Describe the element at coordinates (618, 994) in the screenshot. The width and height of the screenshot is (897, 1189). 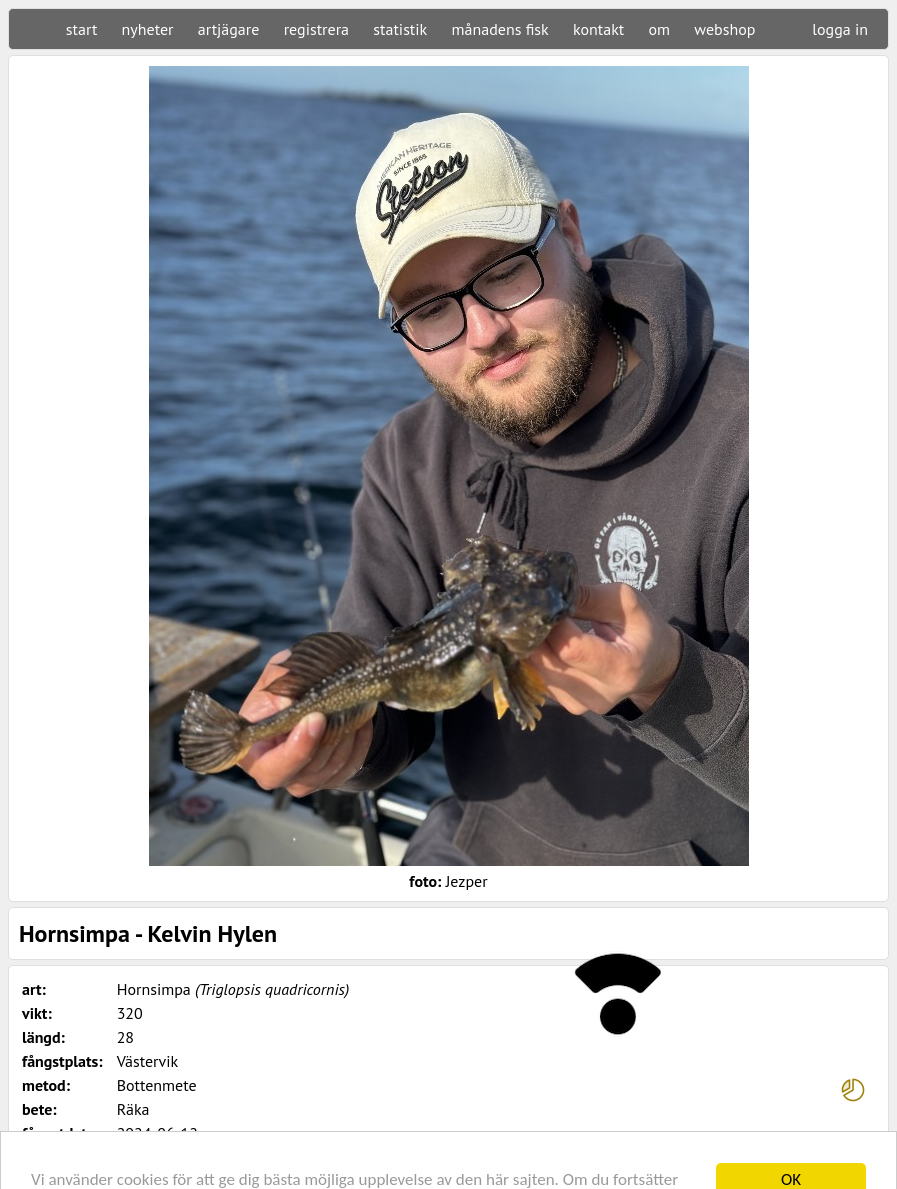
I see `calibrate your device's compass` at that location.